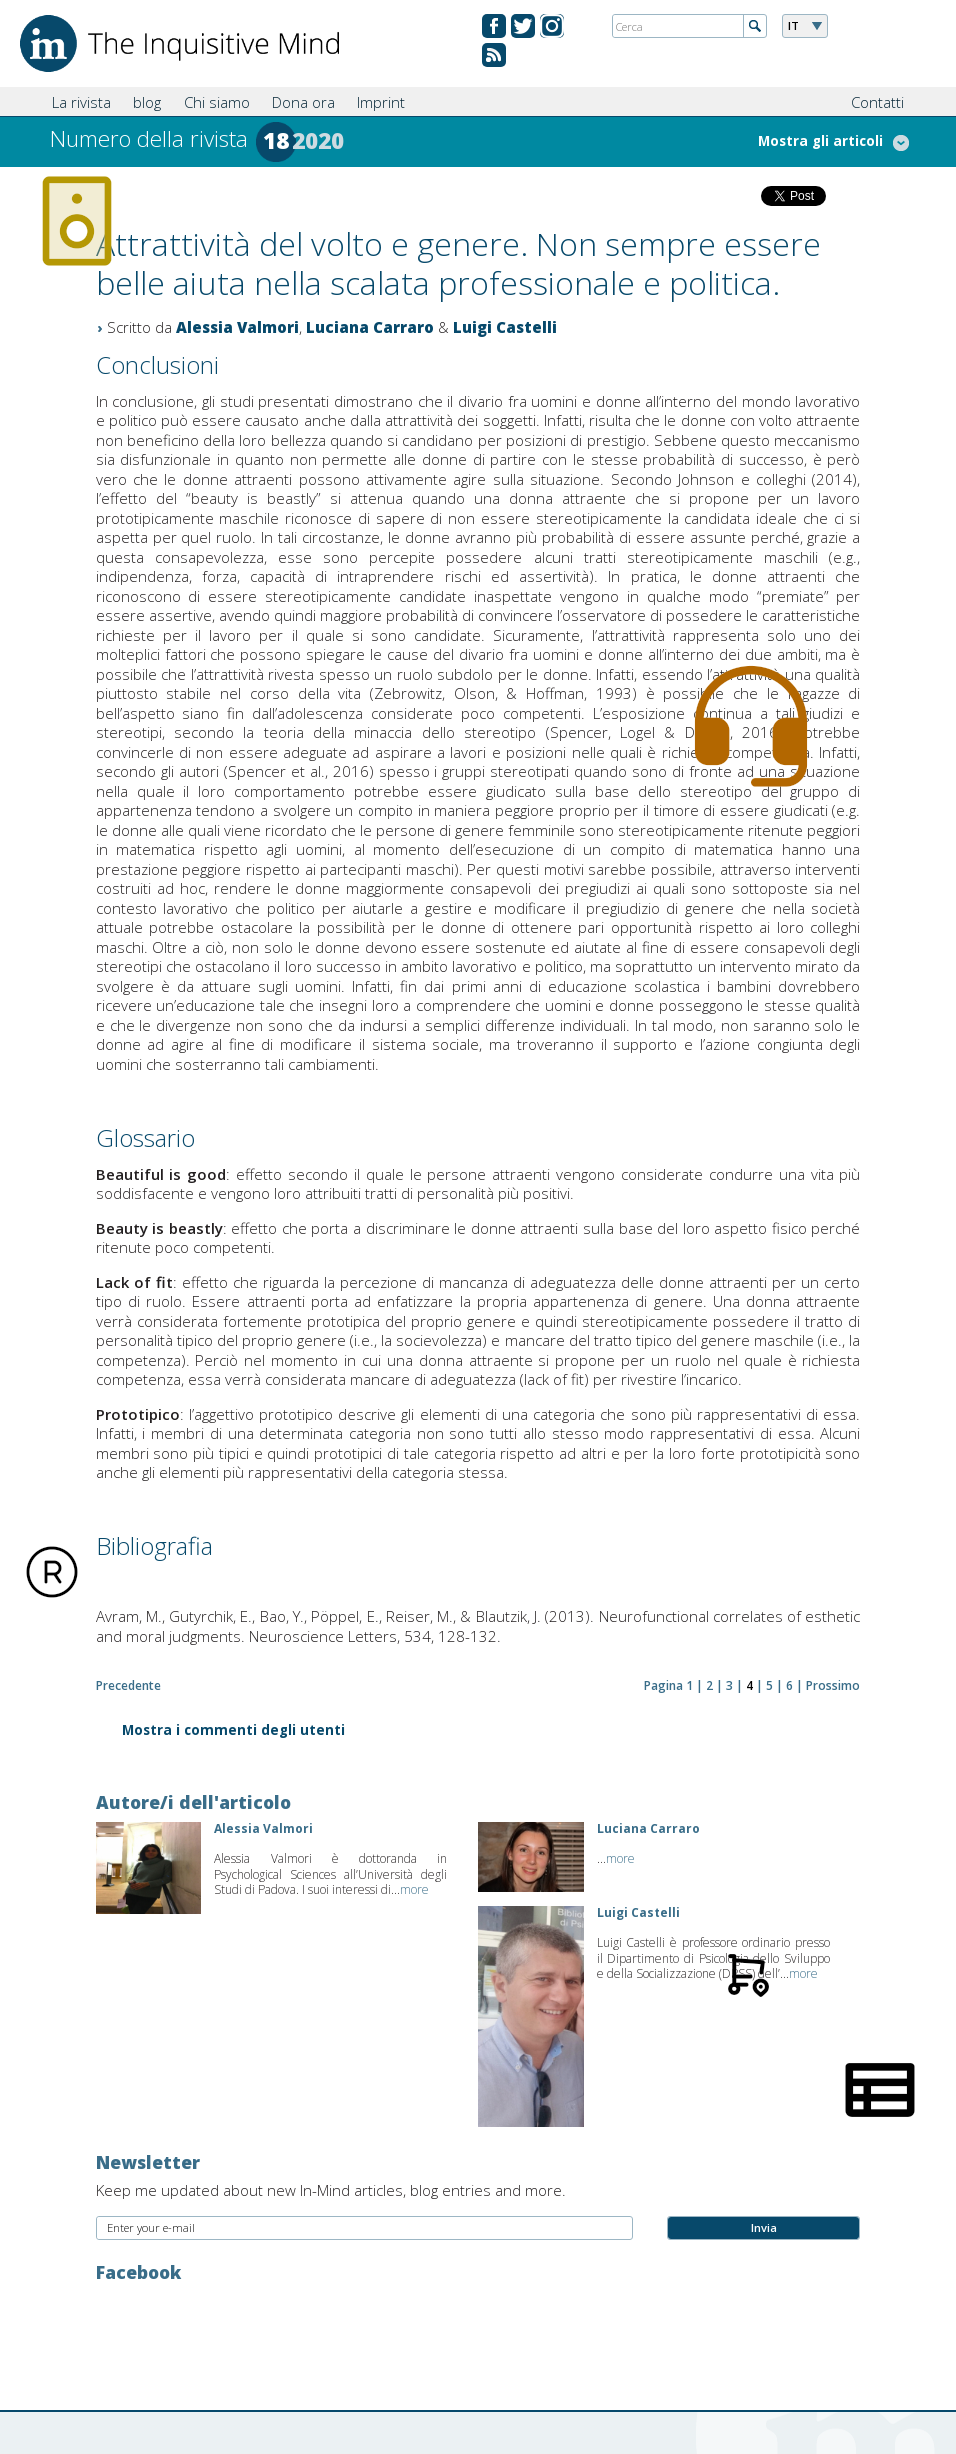  Describe the element at coordinates (77, 221) in the screenshot. I see `adjust speaker or audio output settings` at that location.